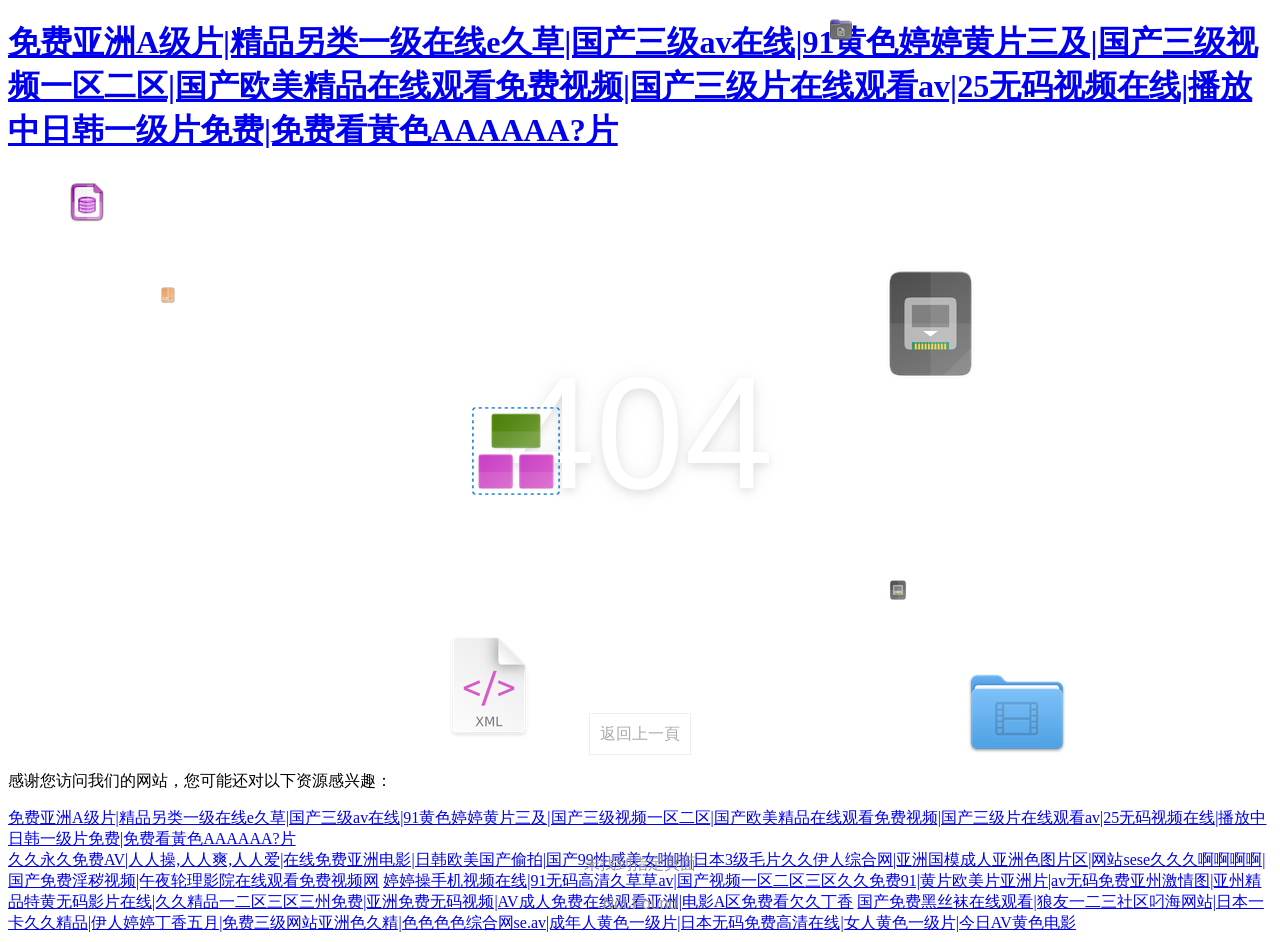 The height and width of the screenshot is (942, 1280). What do you see at coordinates (898, 590) in the screenshot?
I see `NES game ROM file` at bounding box center [898, 590].